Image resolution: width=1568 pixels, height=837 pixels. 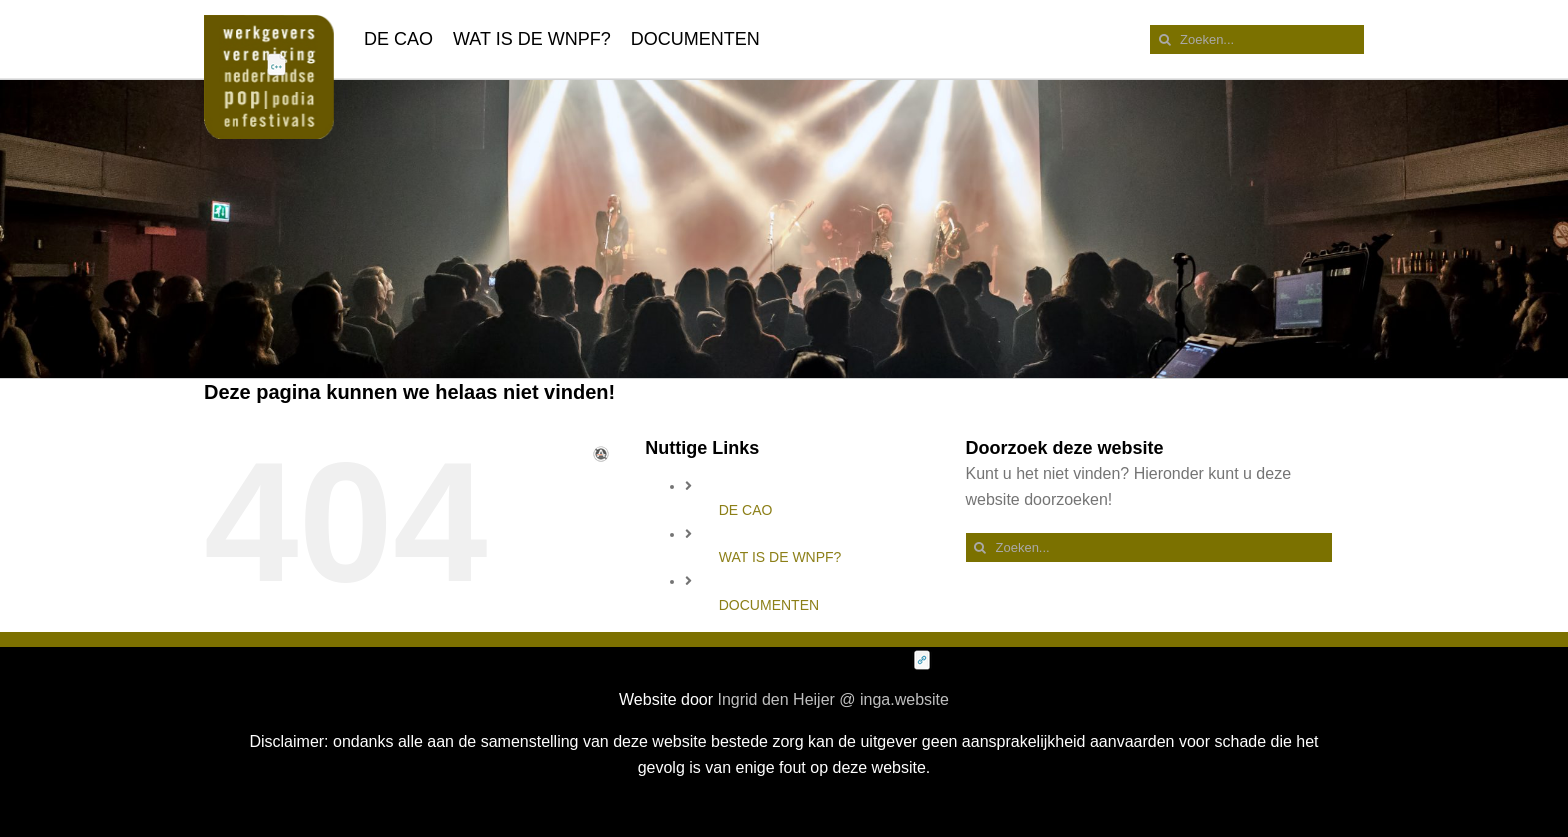 I want to click on a windows internet shortcut file, so click(x=922, y=660).